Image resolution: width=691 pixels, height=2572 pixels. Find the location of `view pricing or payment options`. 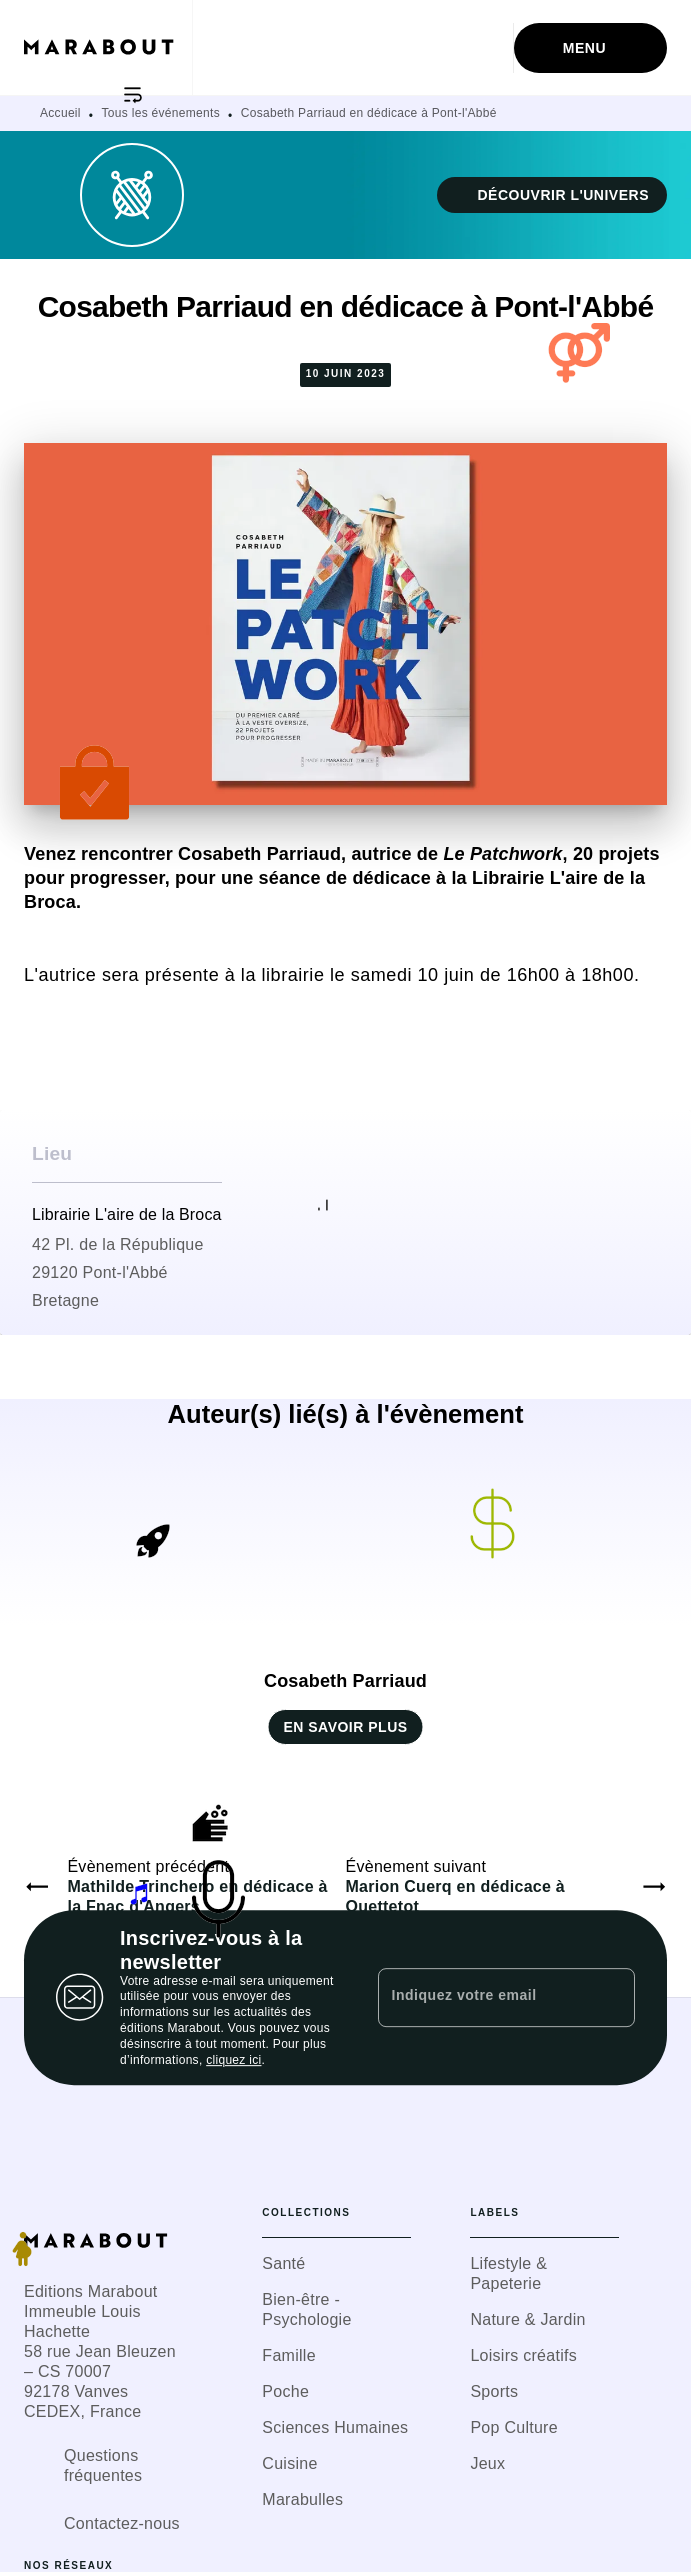

view pricing or payment options is located at coordinates (492, 1523).